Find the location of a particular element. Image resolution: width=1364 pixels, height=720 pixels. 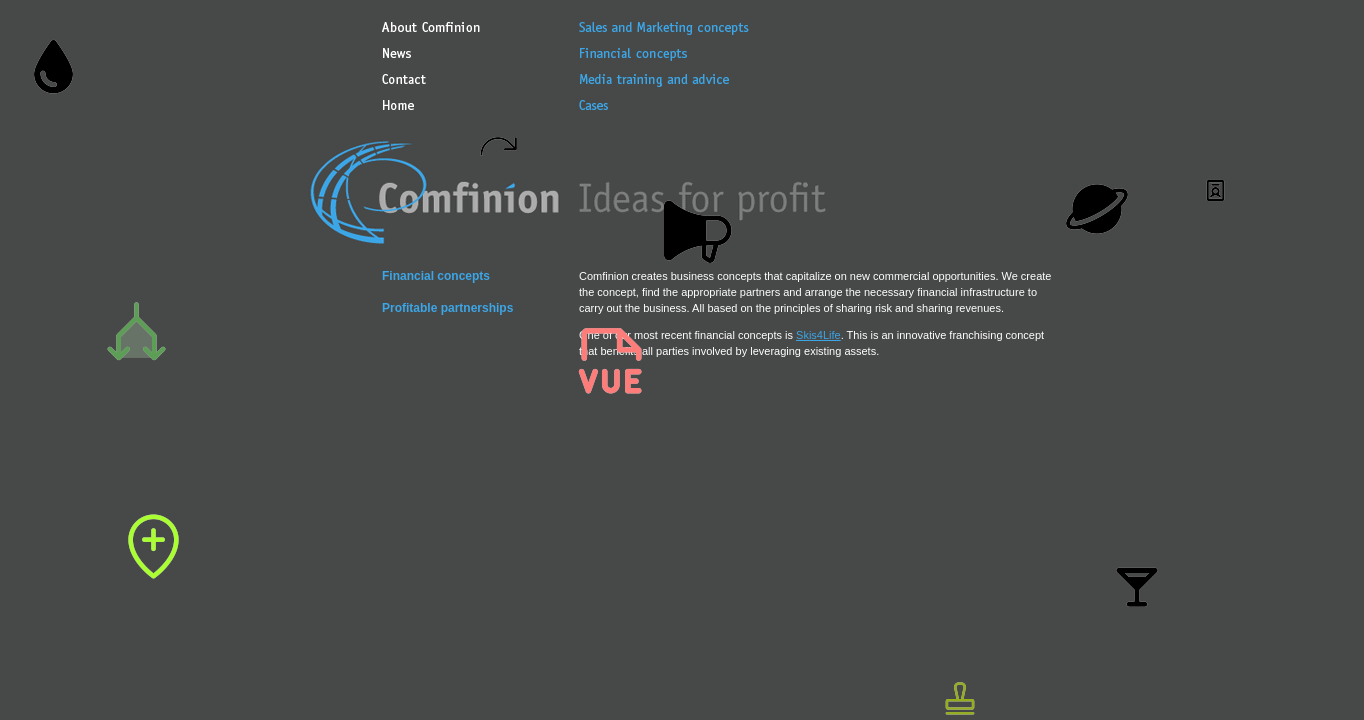

browse cocktail or drink recipes is located at coordinates (1137, 586).